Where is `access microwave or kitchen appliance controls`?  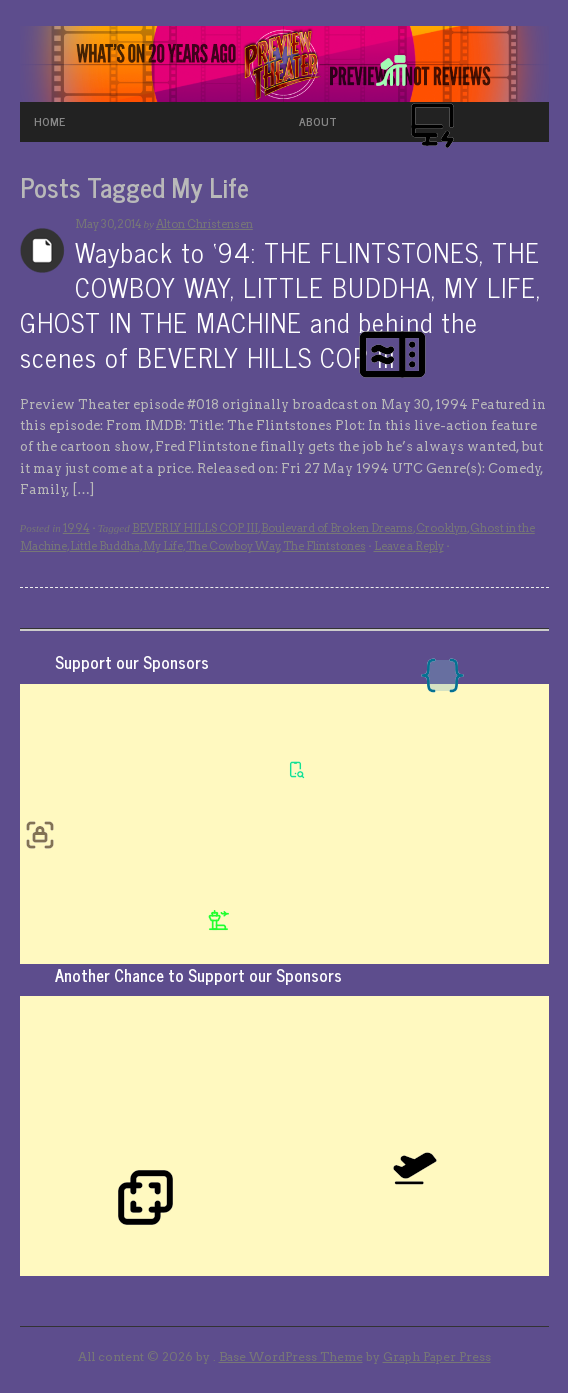 access microwave or kitchen appliance controls is located at coordinates (392, 354).